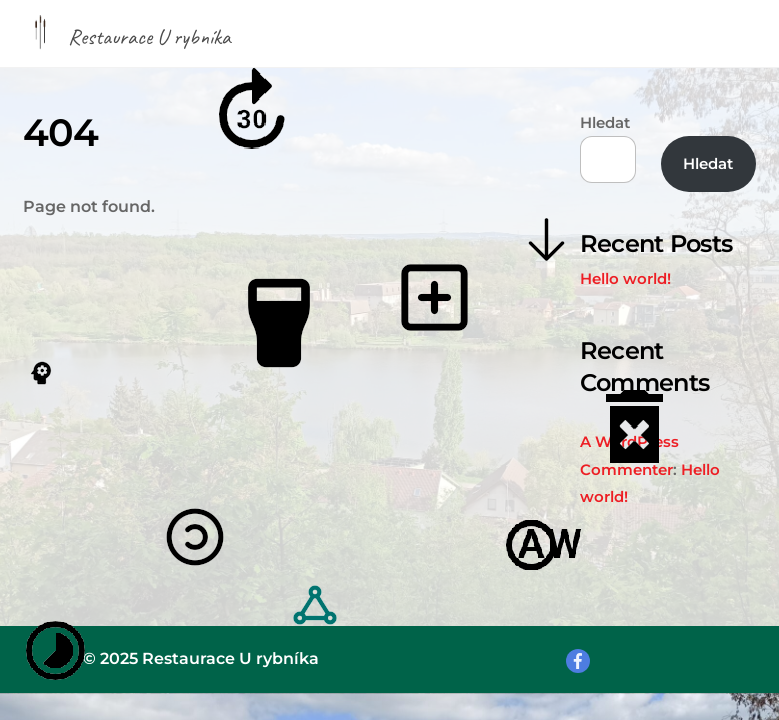 The width and height of the screenshot is (779, 720). I want to click on scroll down or view more content, so click(546, 239).